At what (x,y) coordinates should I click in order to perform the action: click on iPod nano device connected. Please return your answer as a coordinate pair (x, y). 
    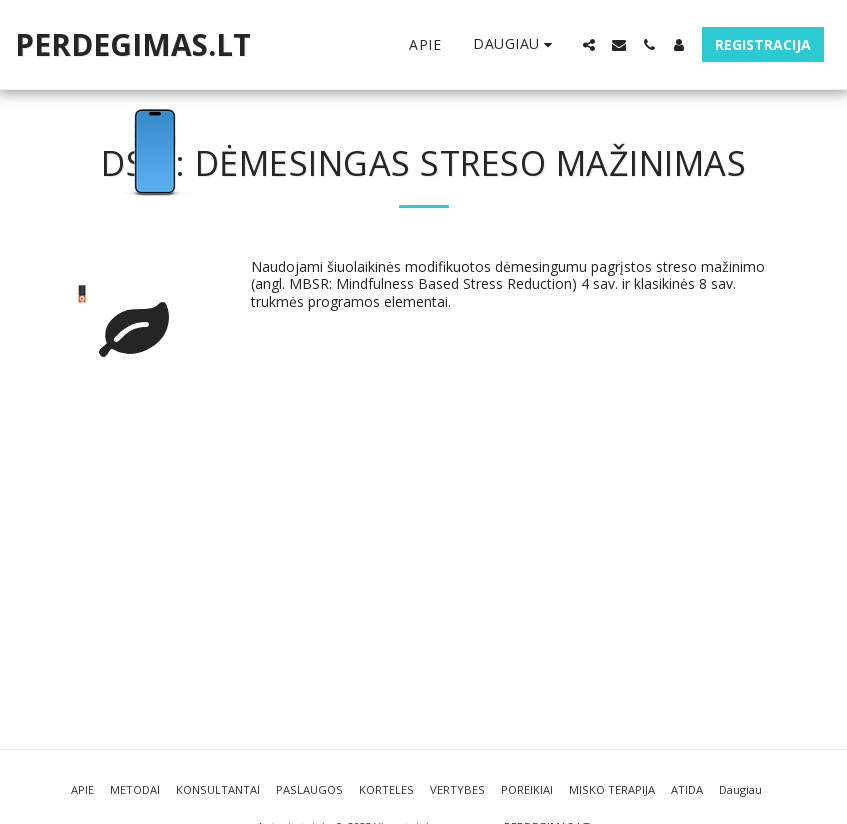
    Looking at the image, I should click on (82, 294).